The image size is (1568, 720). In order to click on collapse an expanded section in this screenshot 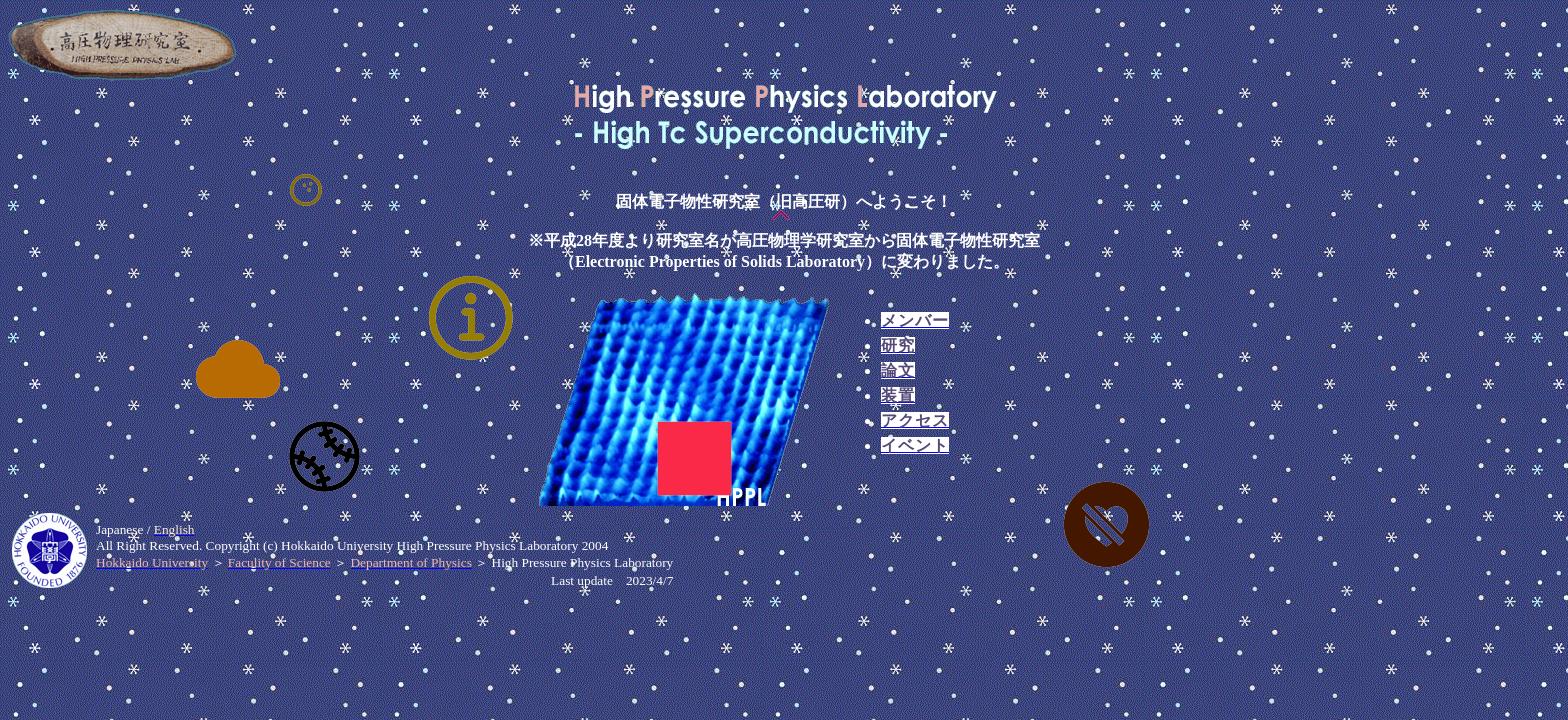, I will do `click(781, 215)`.